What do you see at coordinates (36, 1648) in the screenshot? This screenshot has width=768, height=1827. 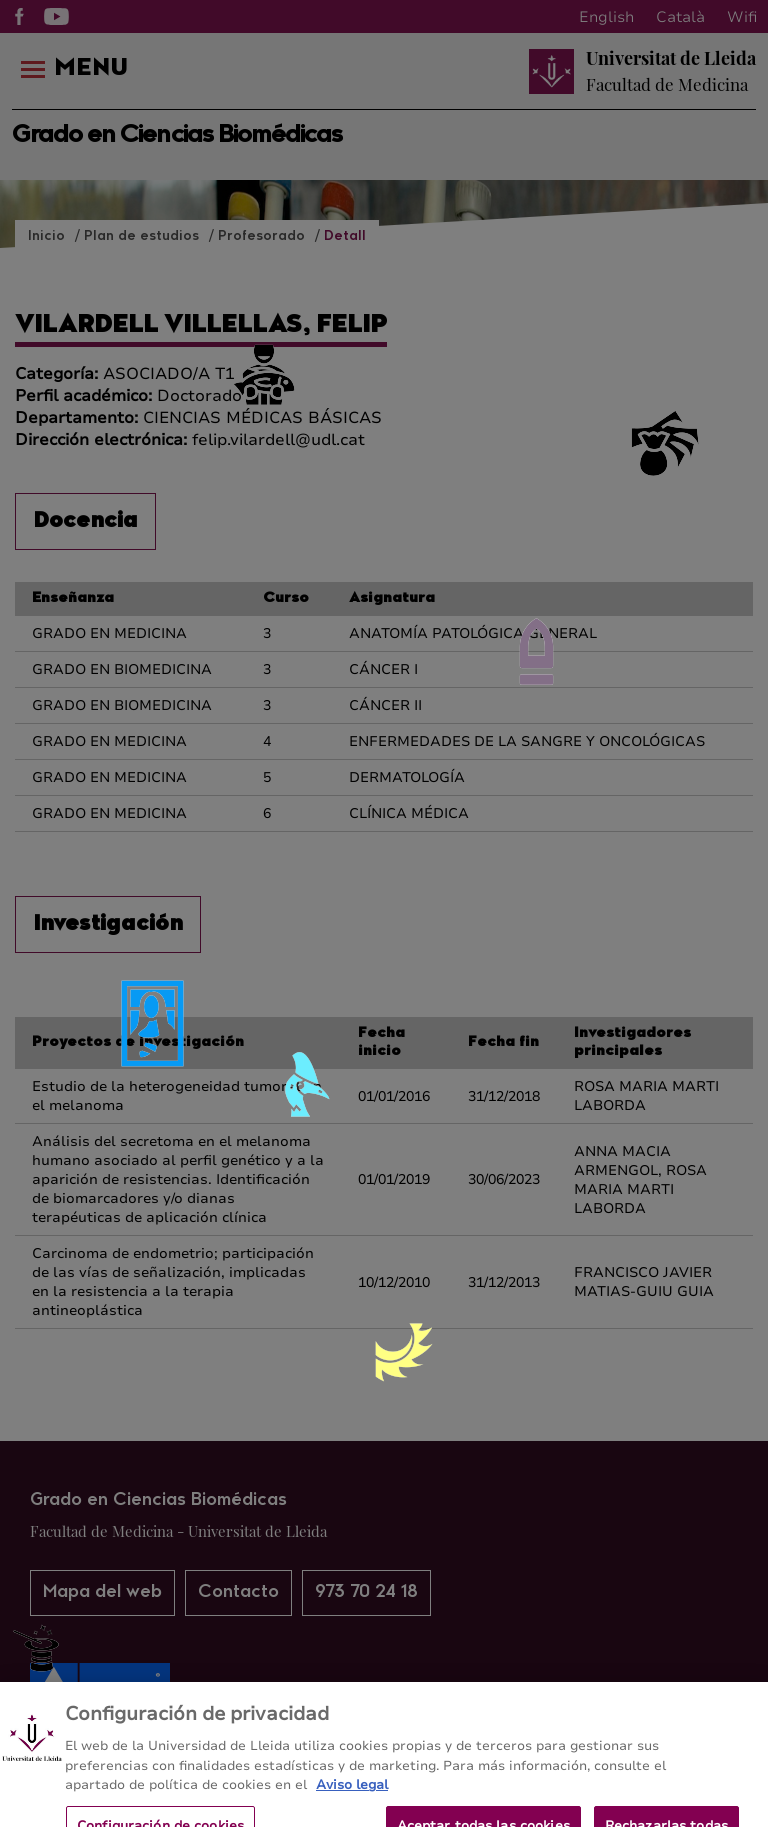 I see `access magic or special effects features` at bounding box center [36, 1648].